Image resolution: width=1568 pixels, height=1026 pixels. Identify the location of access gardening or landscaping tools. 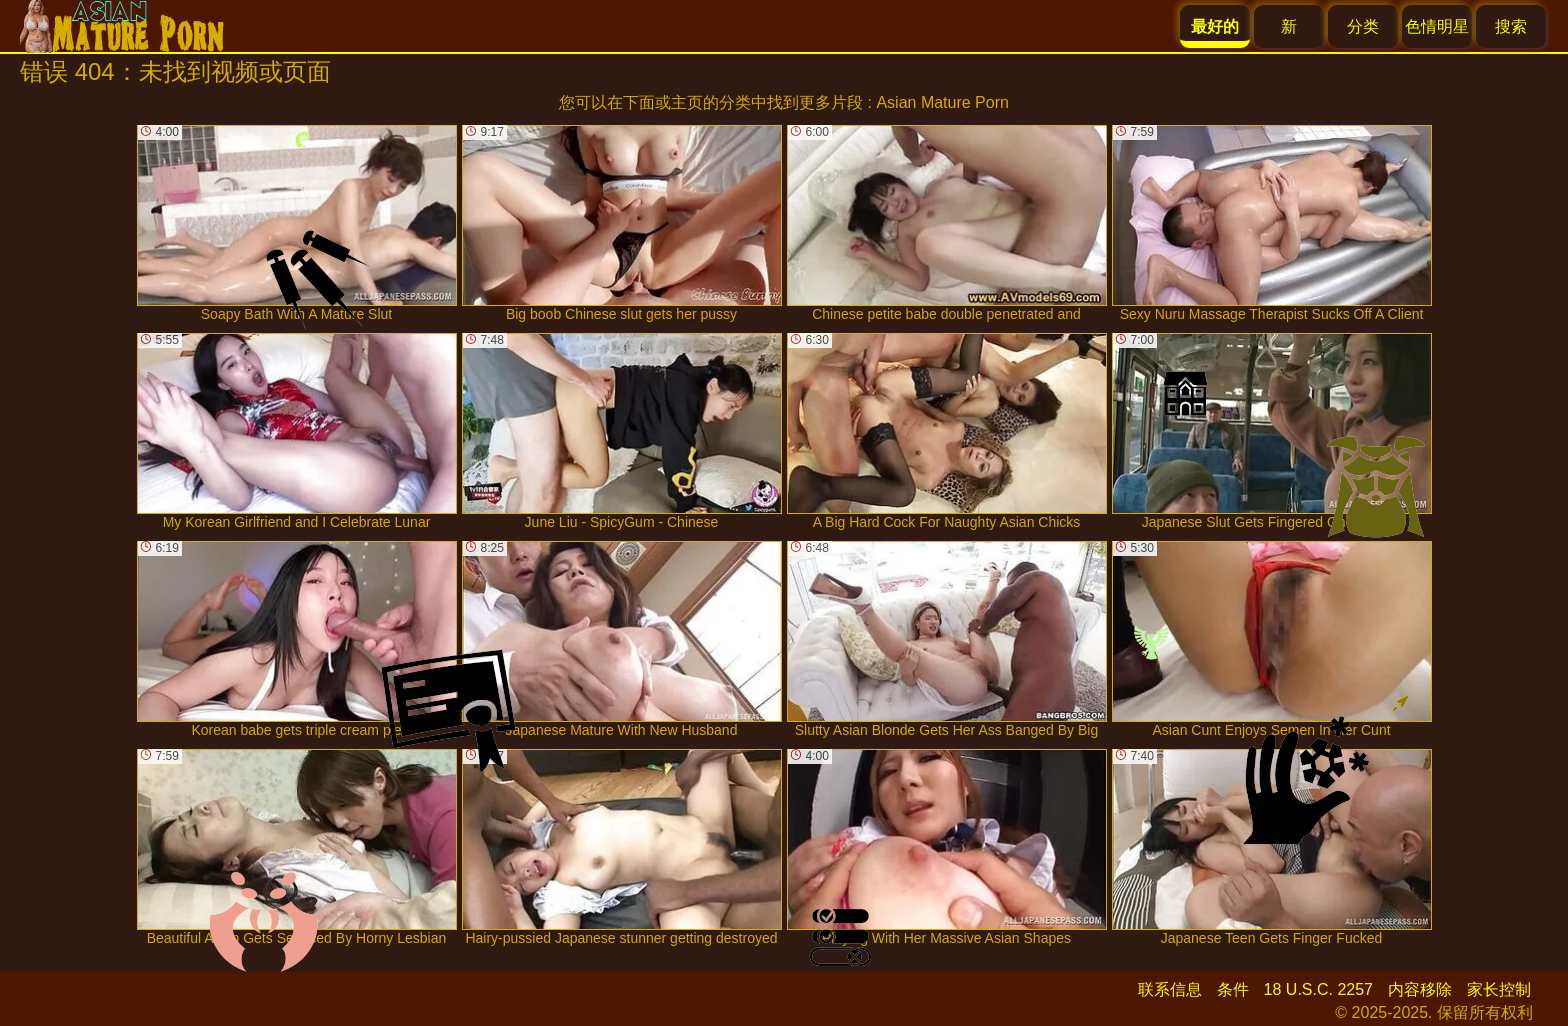
(1400, 704).